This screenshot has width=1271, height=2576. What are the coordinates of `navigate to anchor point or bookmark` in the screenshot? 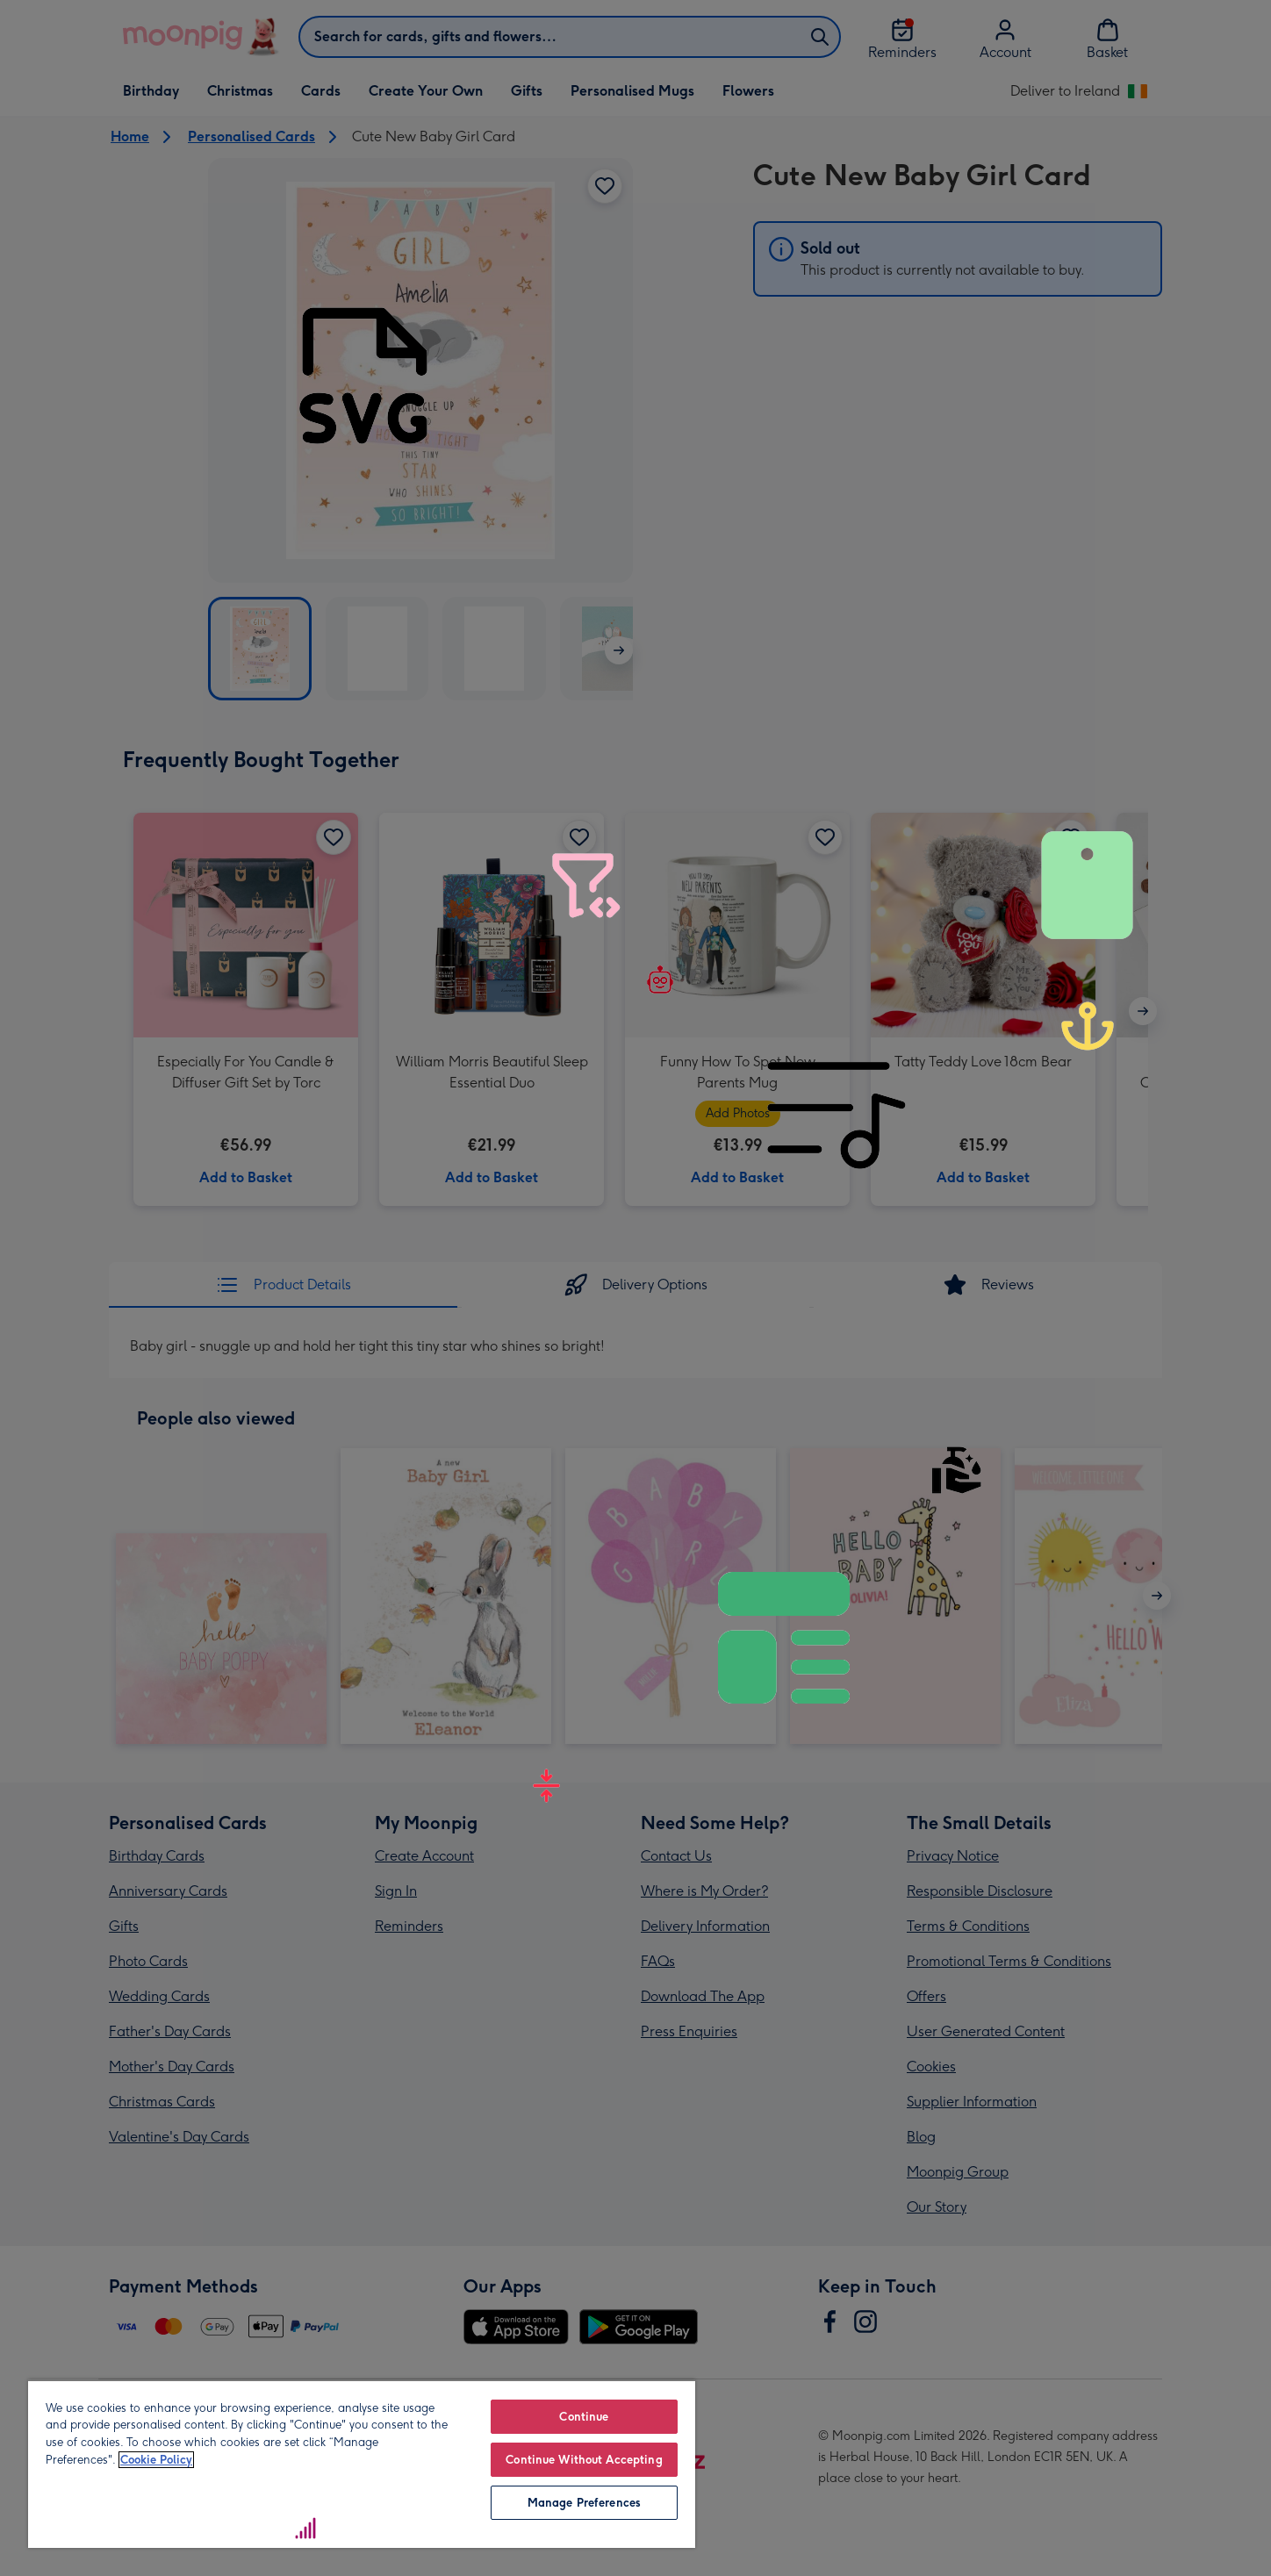 It's located at (1088, 1026).